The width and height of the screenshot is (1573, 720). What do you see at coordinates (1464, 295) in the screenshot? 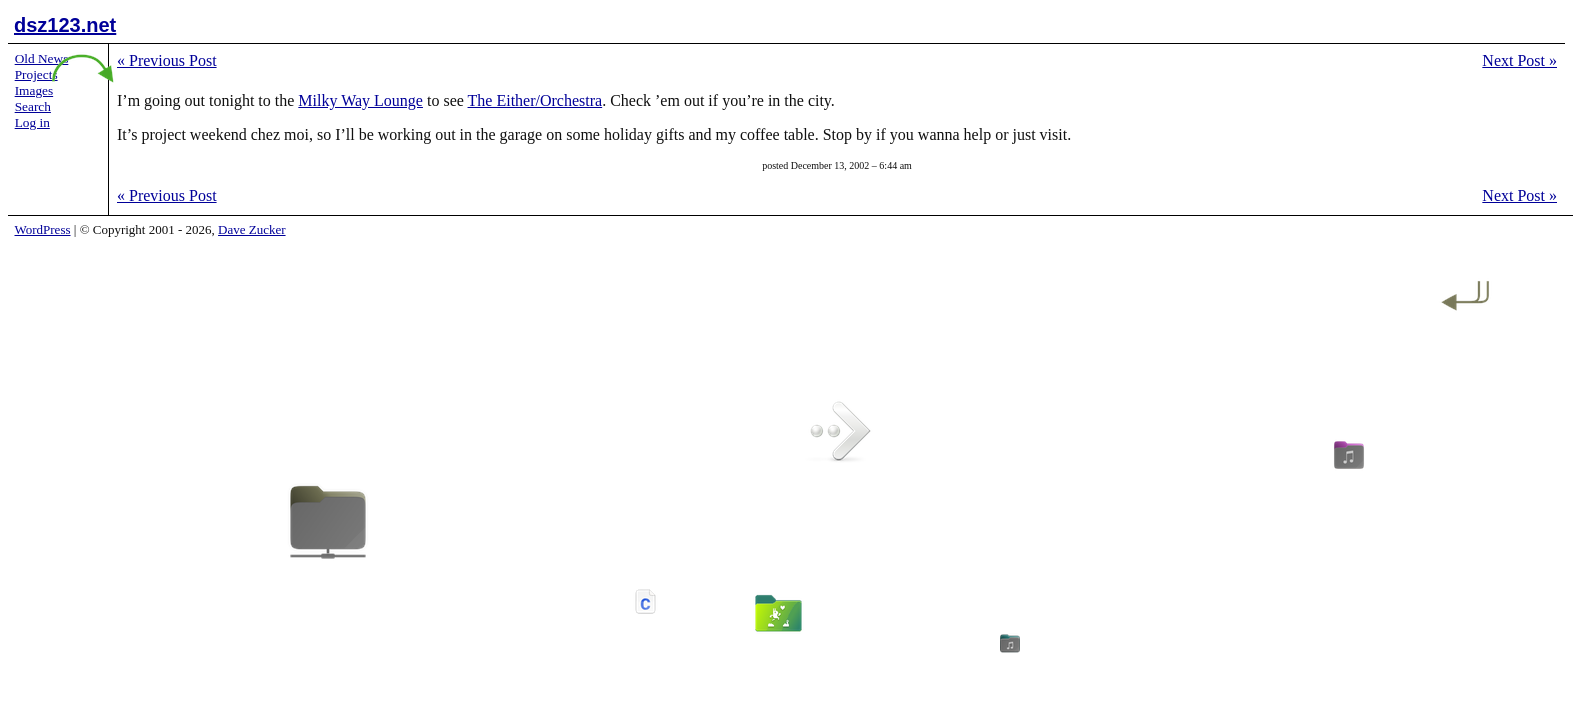
I see `reply to all recipients of an email` at bounding box center [1464, 295].